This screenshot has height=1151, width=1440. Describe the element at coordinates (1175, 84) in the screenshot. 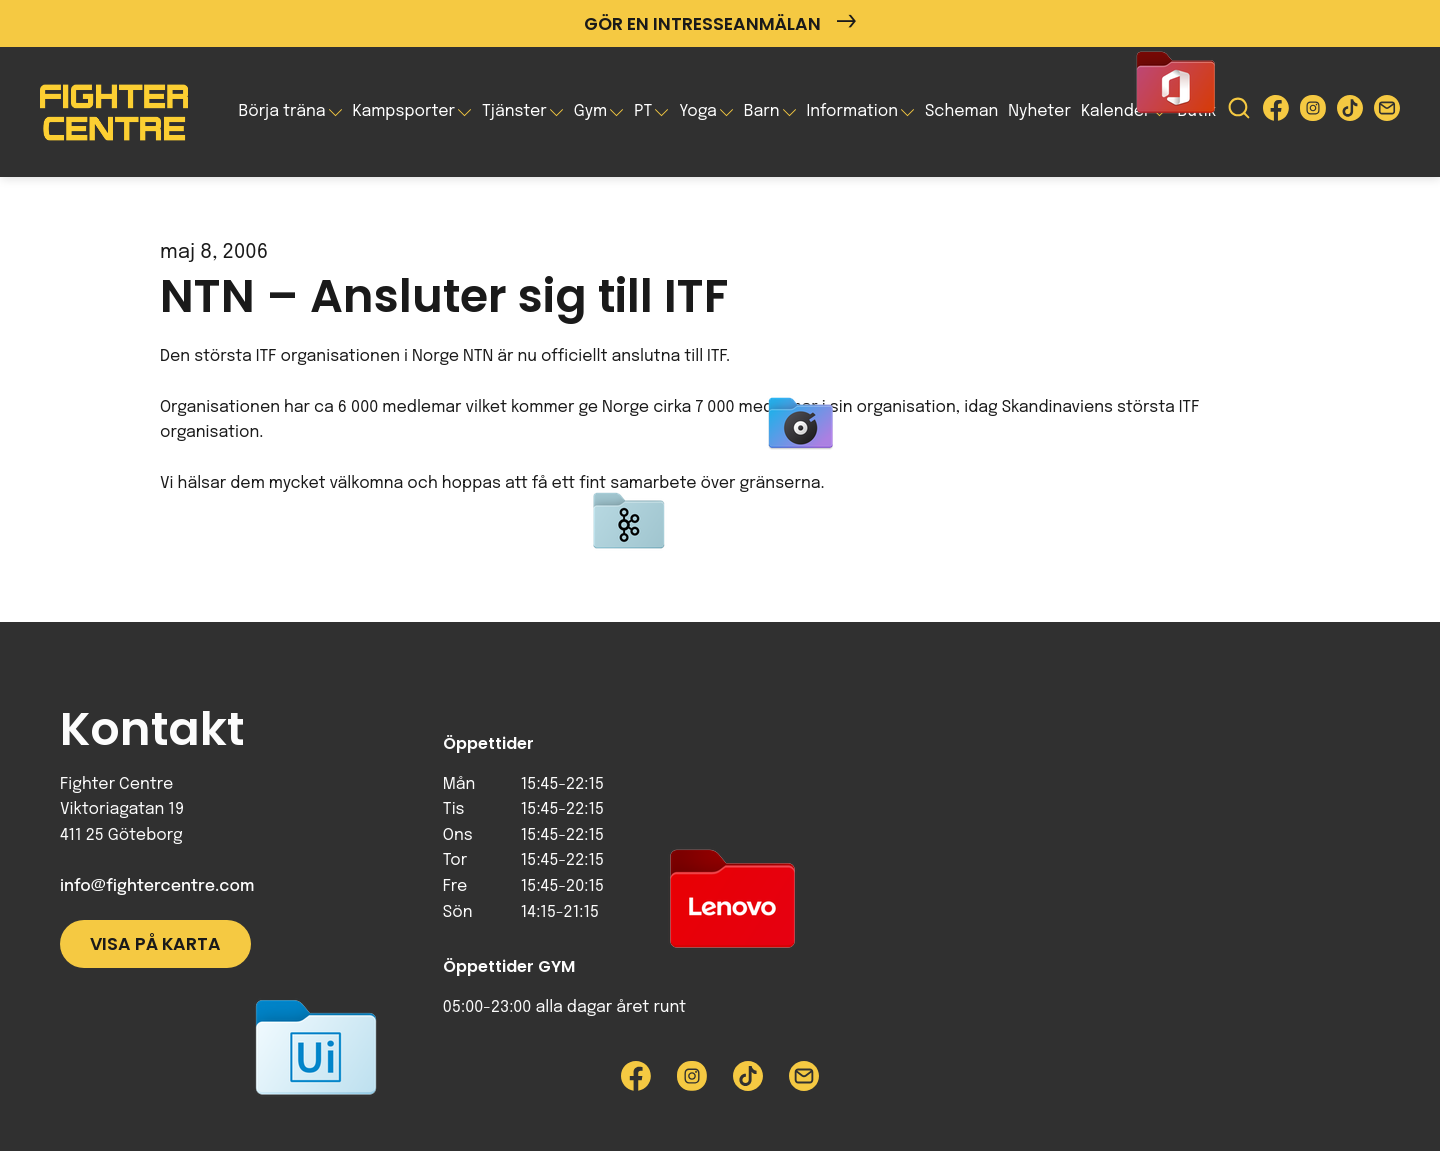

I see `open microsoft office documents folder` at that location.